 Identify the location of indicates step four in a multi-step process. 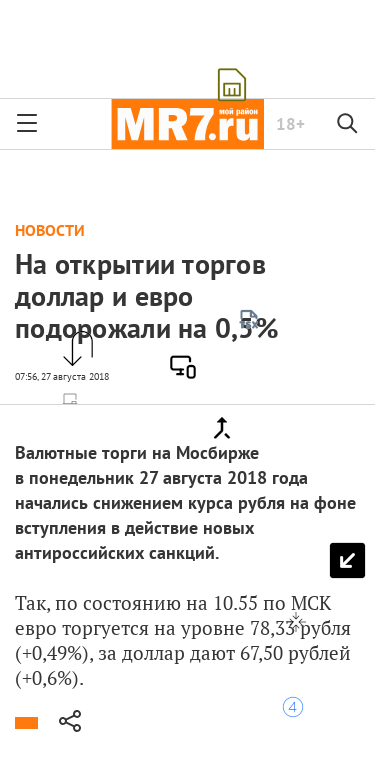
(293, 707).